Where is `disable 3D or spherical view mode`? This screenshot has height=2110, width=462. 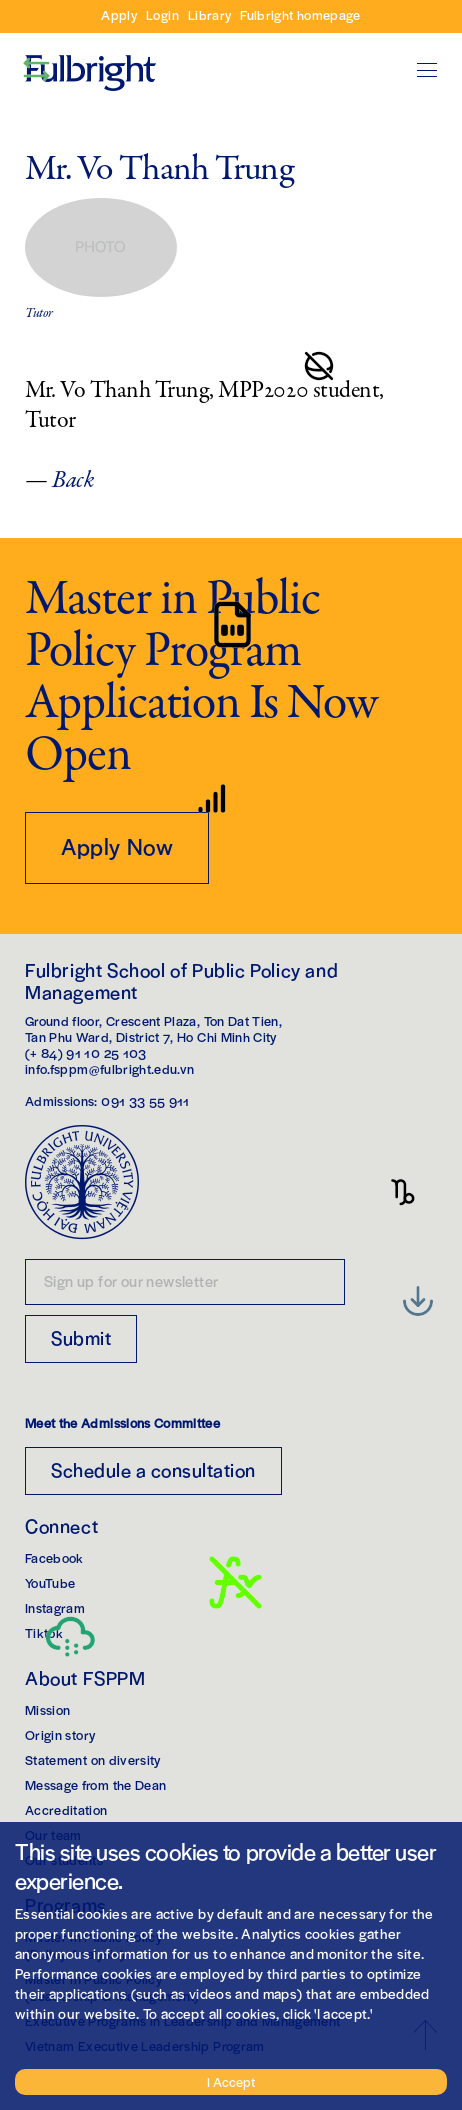
disable 3D or spherical view mode is located at coordinates (319, 366).